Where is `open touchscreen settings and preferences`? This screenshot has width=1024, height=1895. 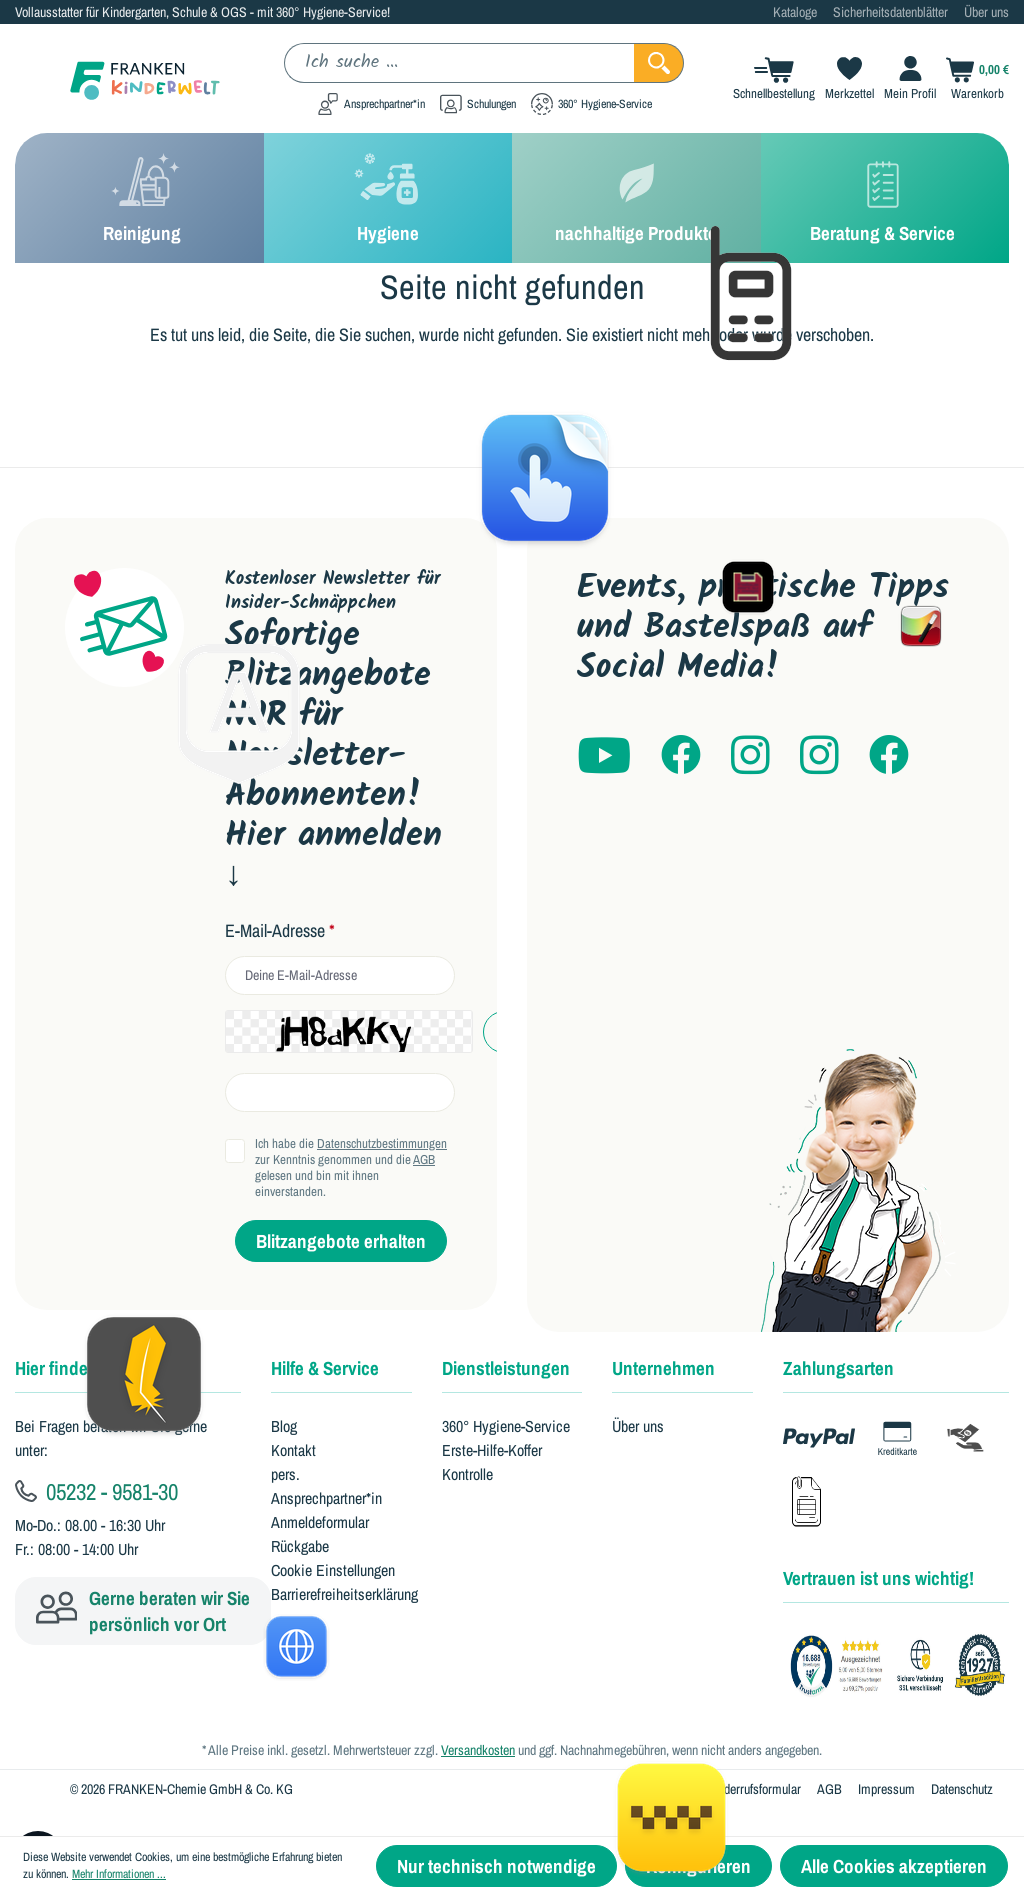 open touchscreen settings and preferences is located at coordinates (545, 478).